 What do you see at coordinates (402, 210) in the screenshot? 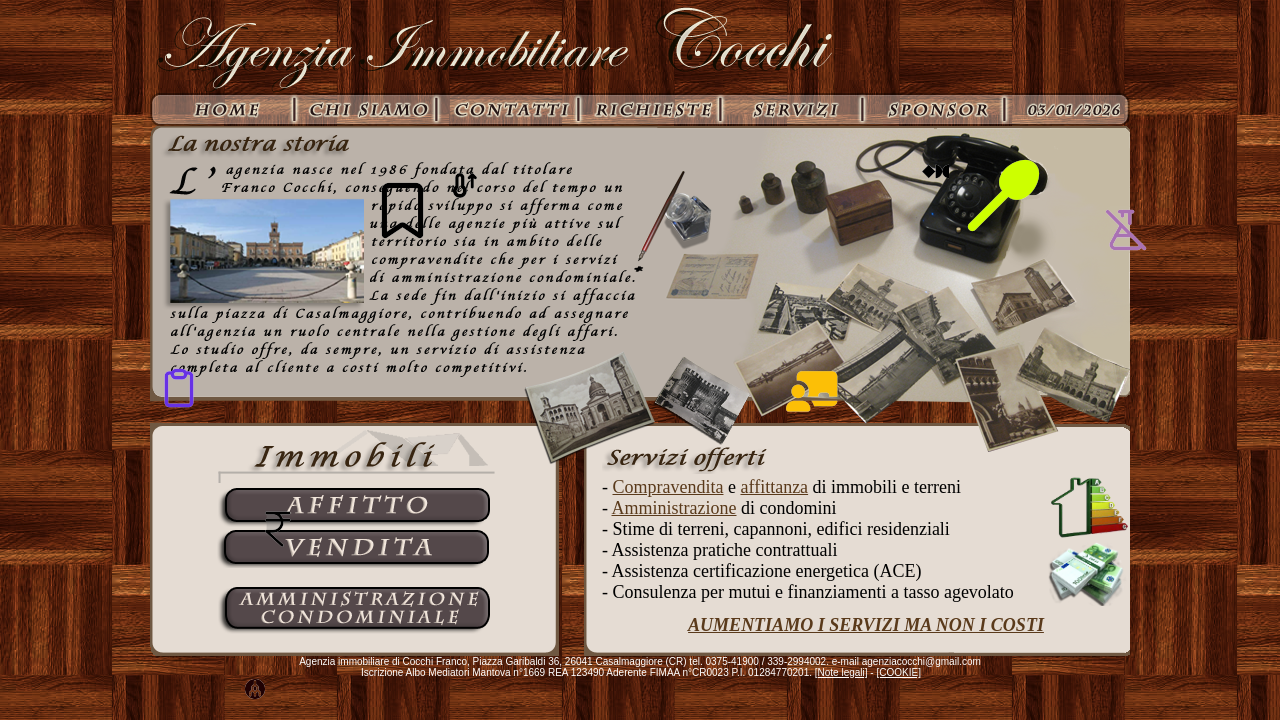
I see `save this item for later` at bounding box center [402, 210].